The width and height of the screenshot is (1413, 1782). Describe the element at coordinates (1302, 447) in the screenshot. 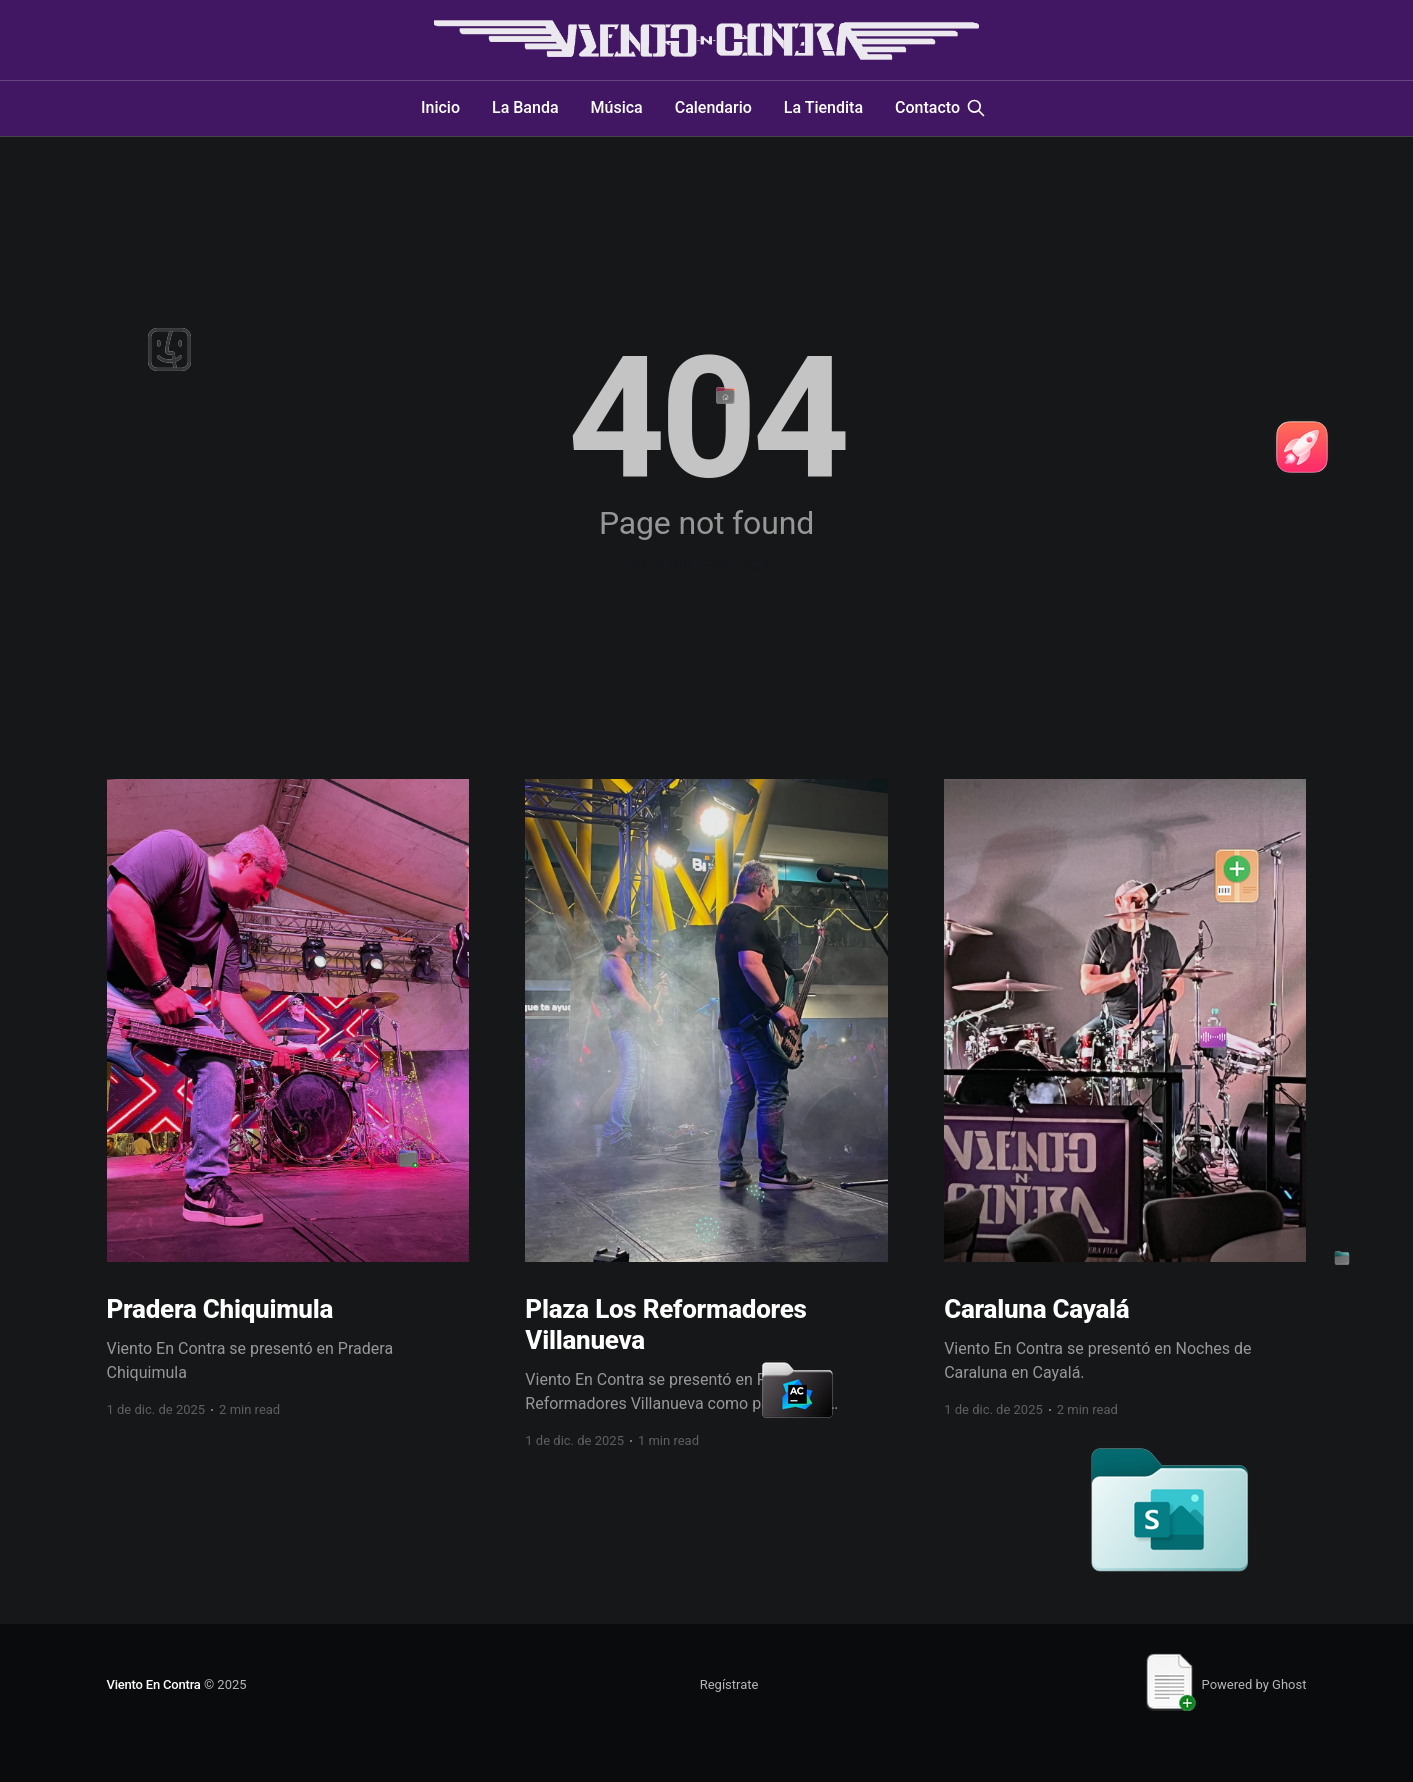

I see `open the games app` at that location.